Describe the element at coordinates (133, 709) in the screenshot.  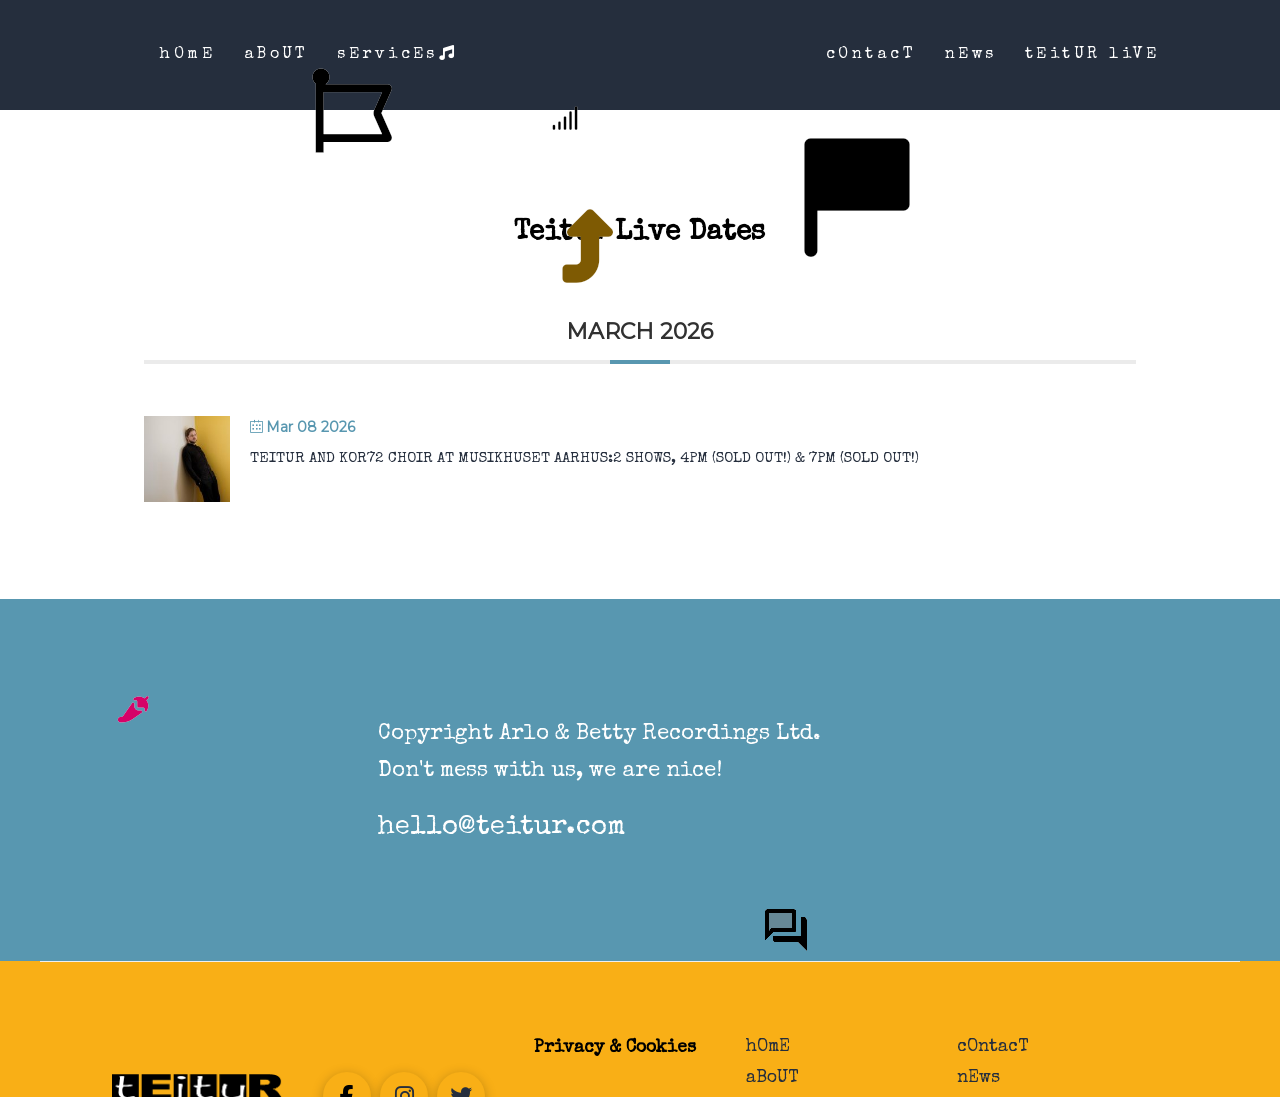
I see `indicates spicy or hot food items` at that location.